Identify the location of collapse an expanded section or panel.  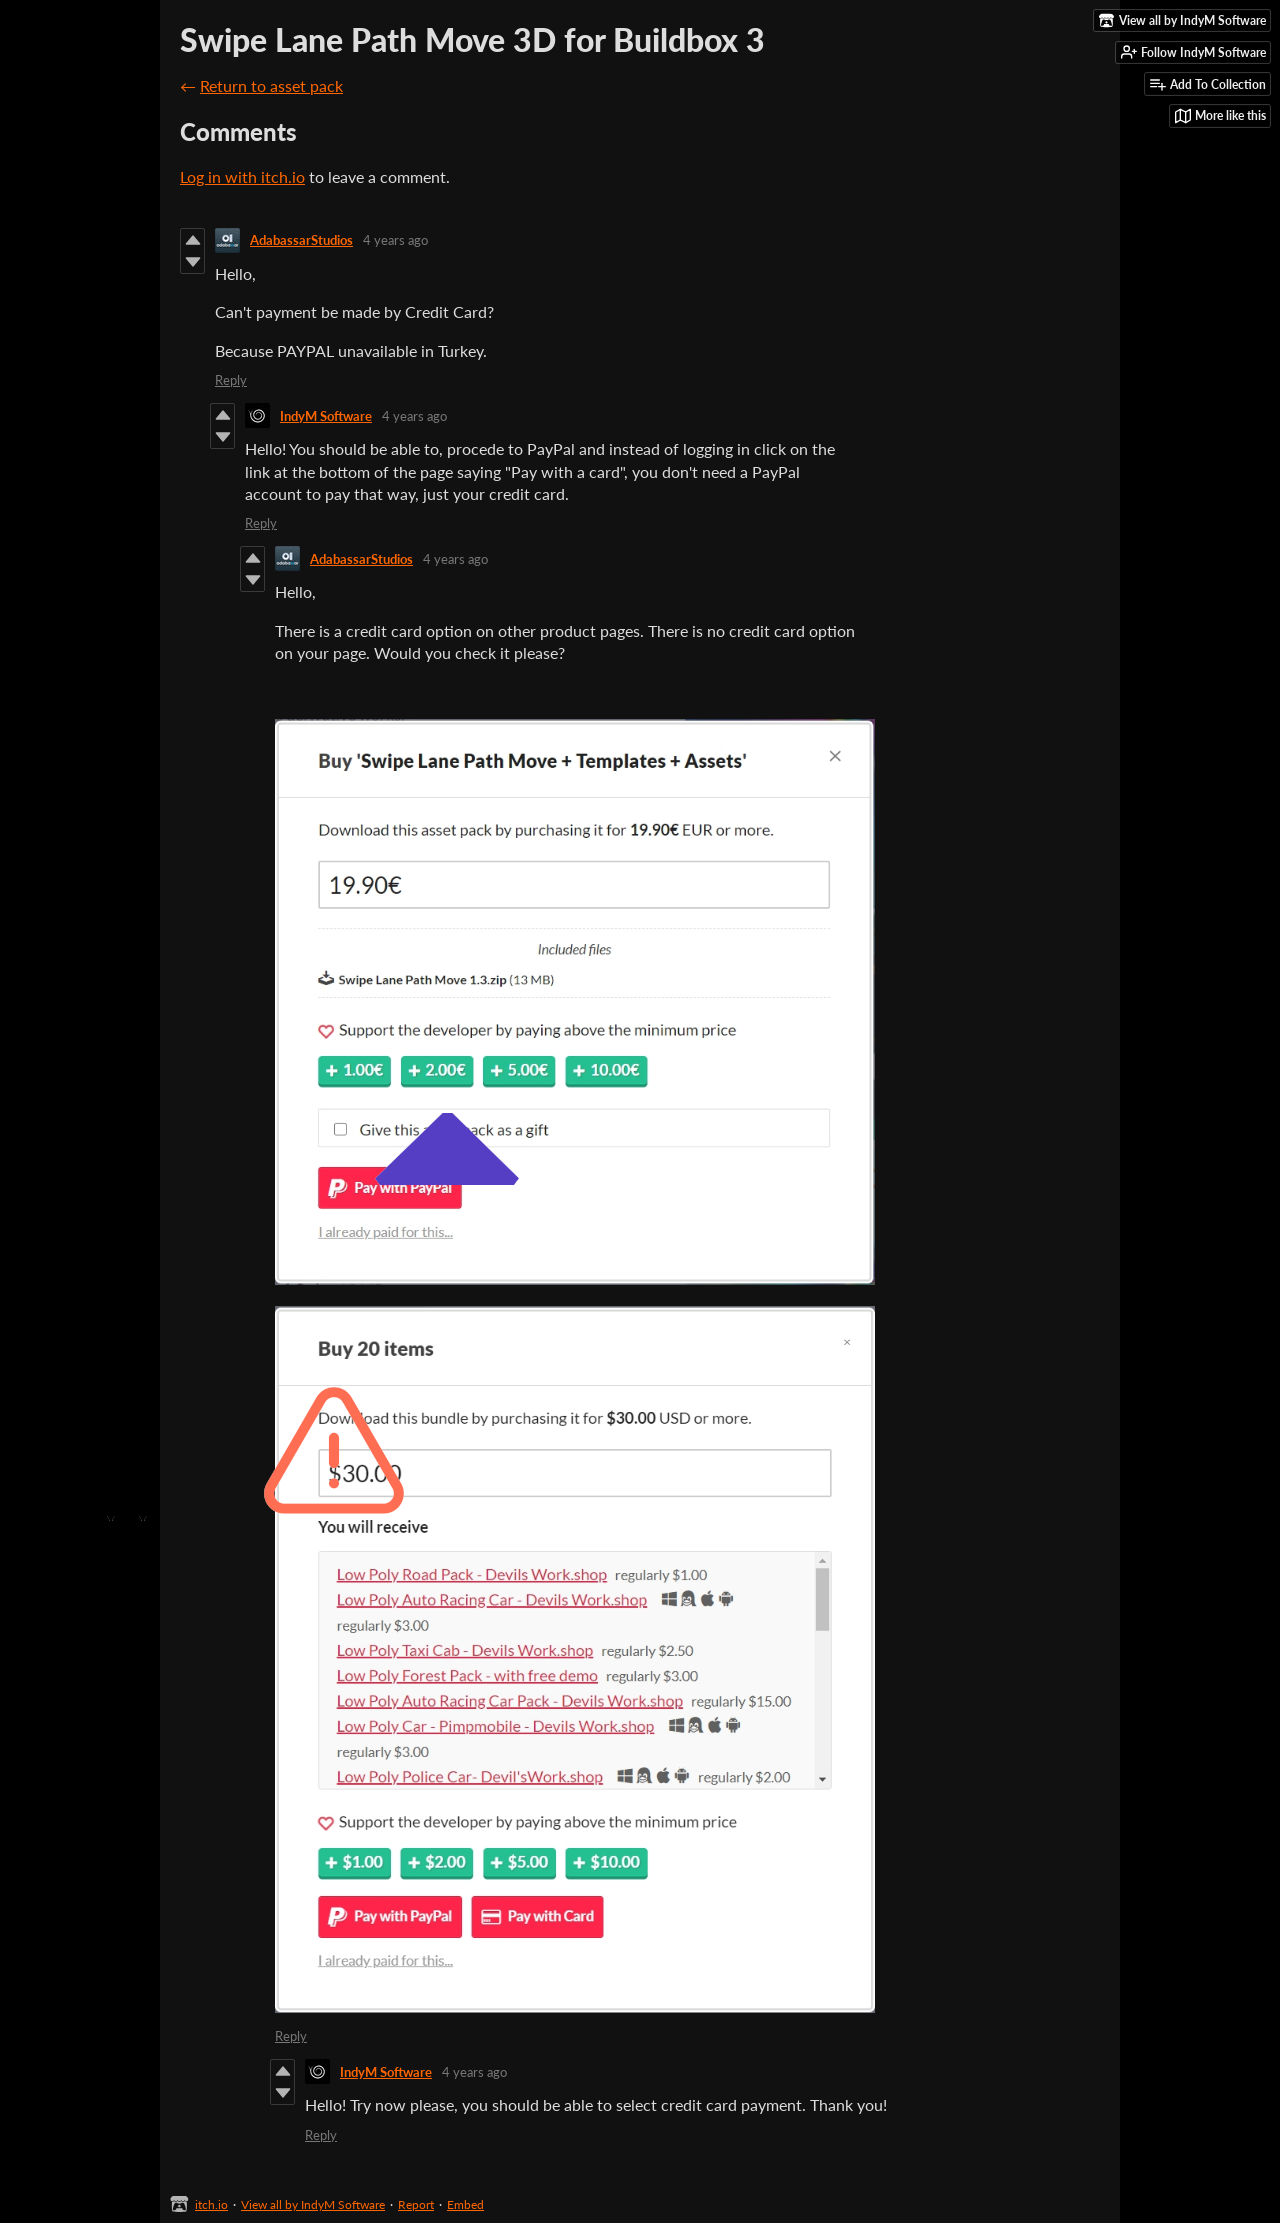
(447, 1149).